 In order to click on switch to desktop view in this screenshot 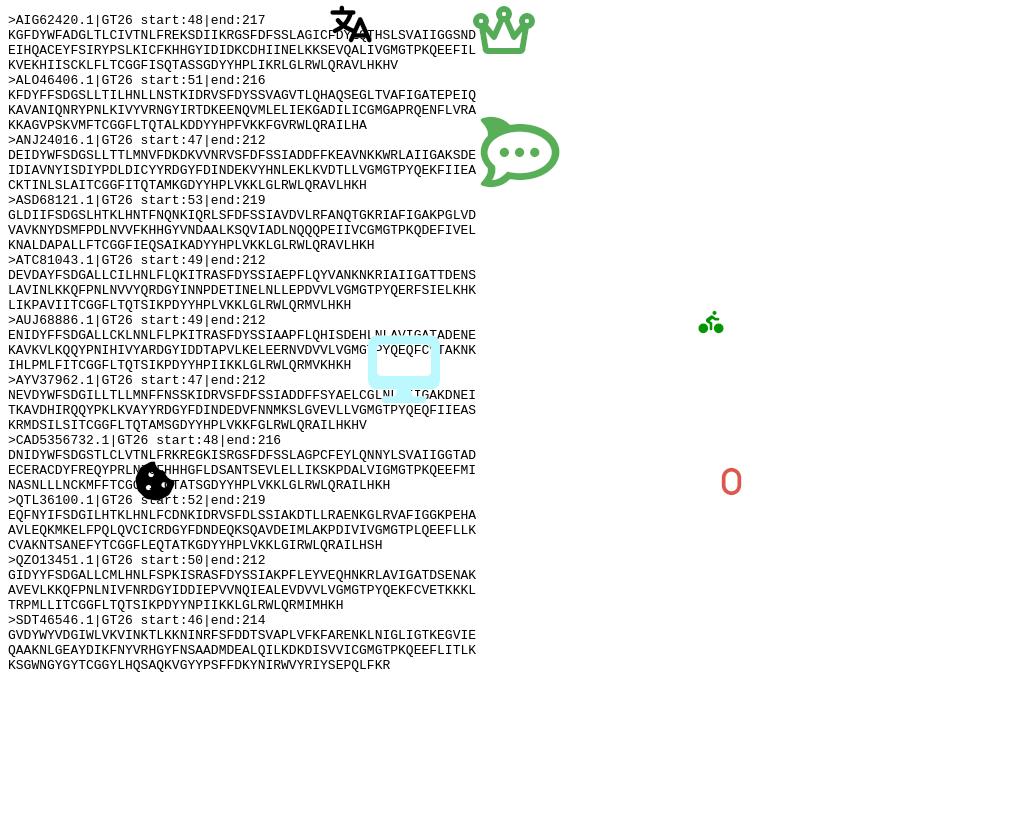, I will do `click(404, 367)`.